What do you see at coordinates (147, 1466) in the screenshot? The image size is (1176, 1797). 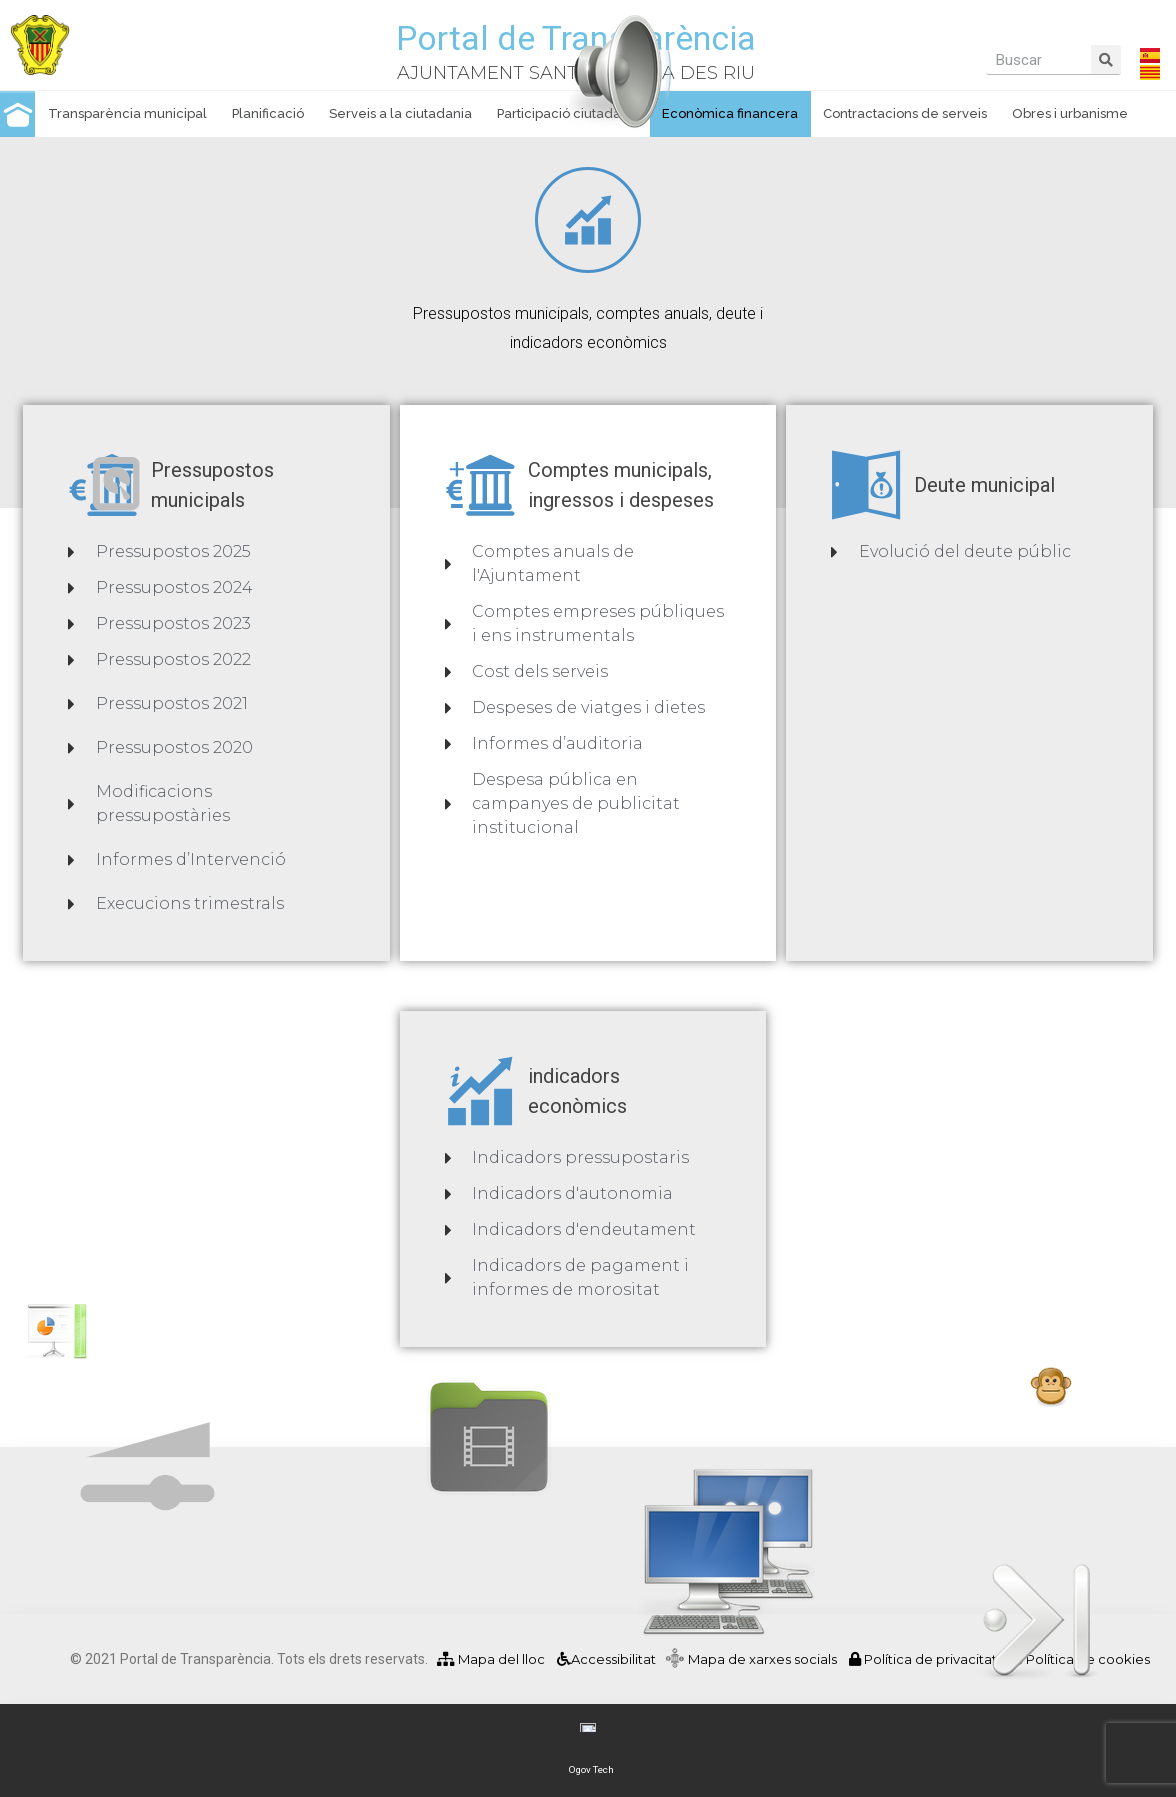 I see `adjust audio or speaker volume` at bounding box center [147, 1466].